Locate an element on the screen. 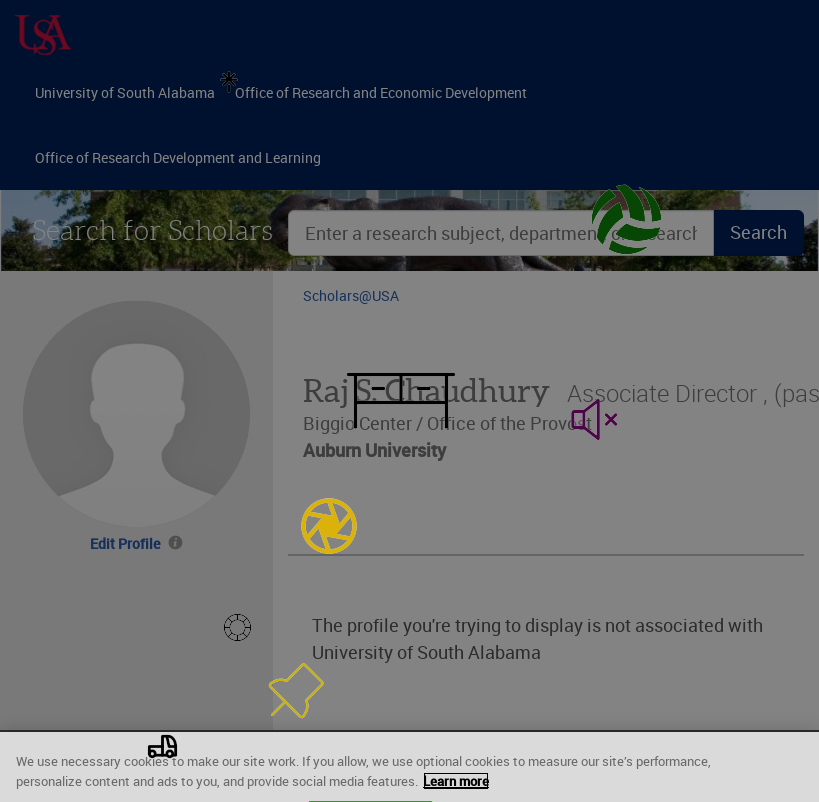  volleyball sports category or activity is located at coordinates (626, 219).